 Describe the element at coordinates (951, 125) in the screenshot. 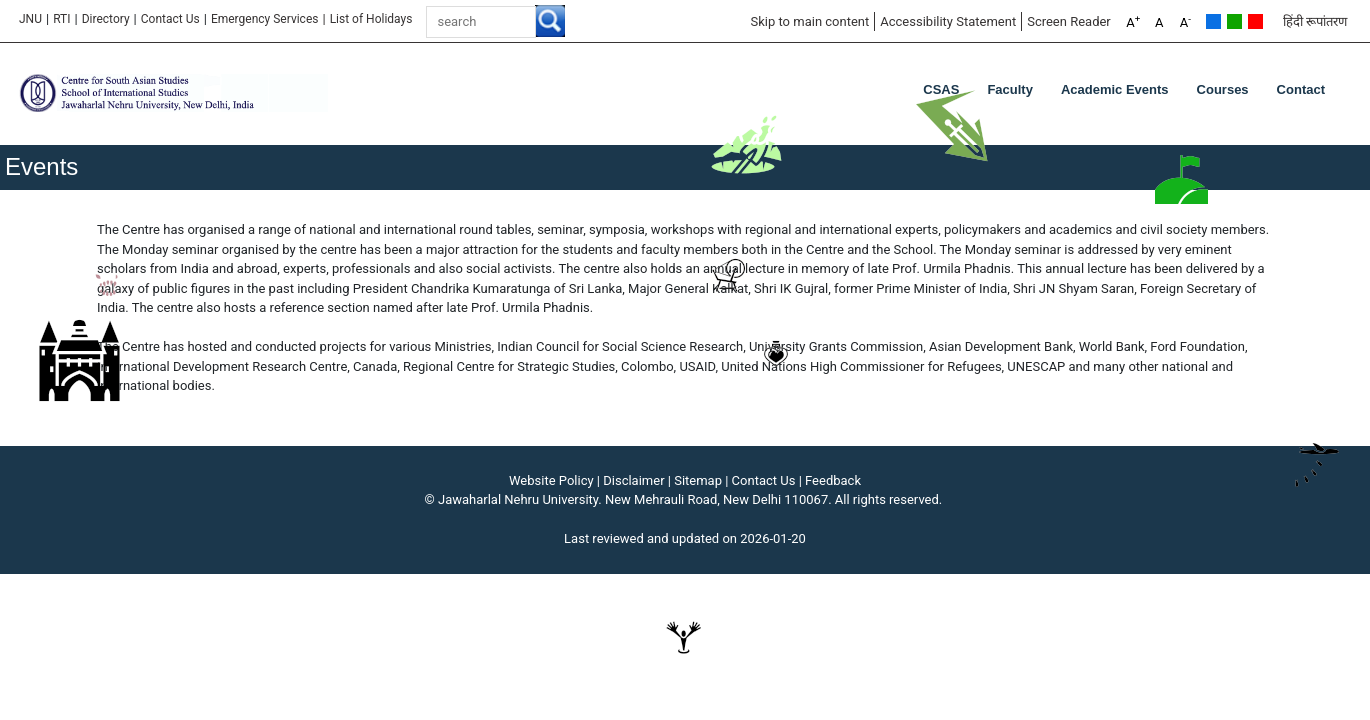

I see `activate ricochet or bouncing attack ability` at that location.